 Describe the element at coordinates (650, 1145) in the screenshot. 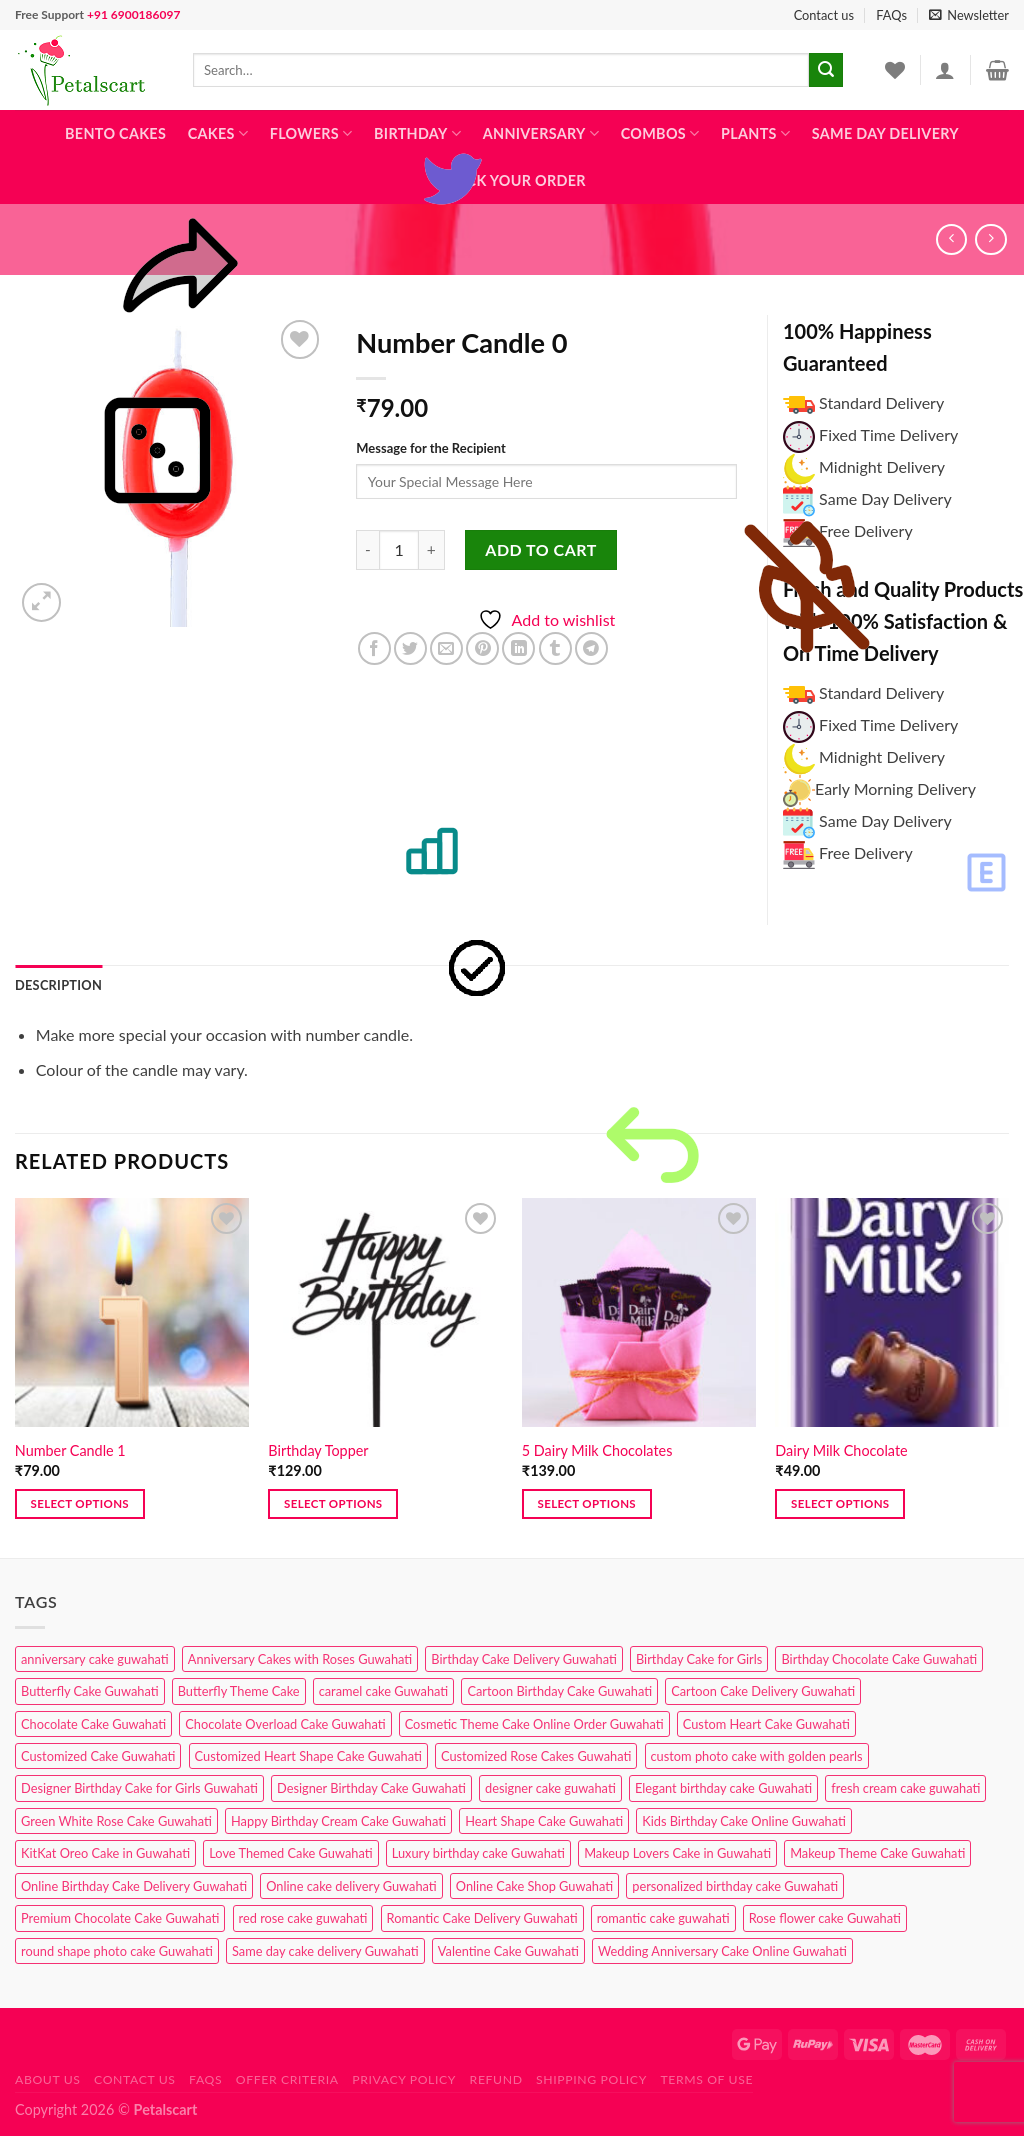

I see `undo the last action` at that location.